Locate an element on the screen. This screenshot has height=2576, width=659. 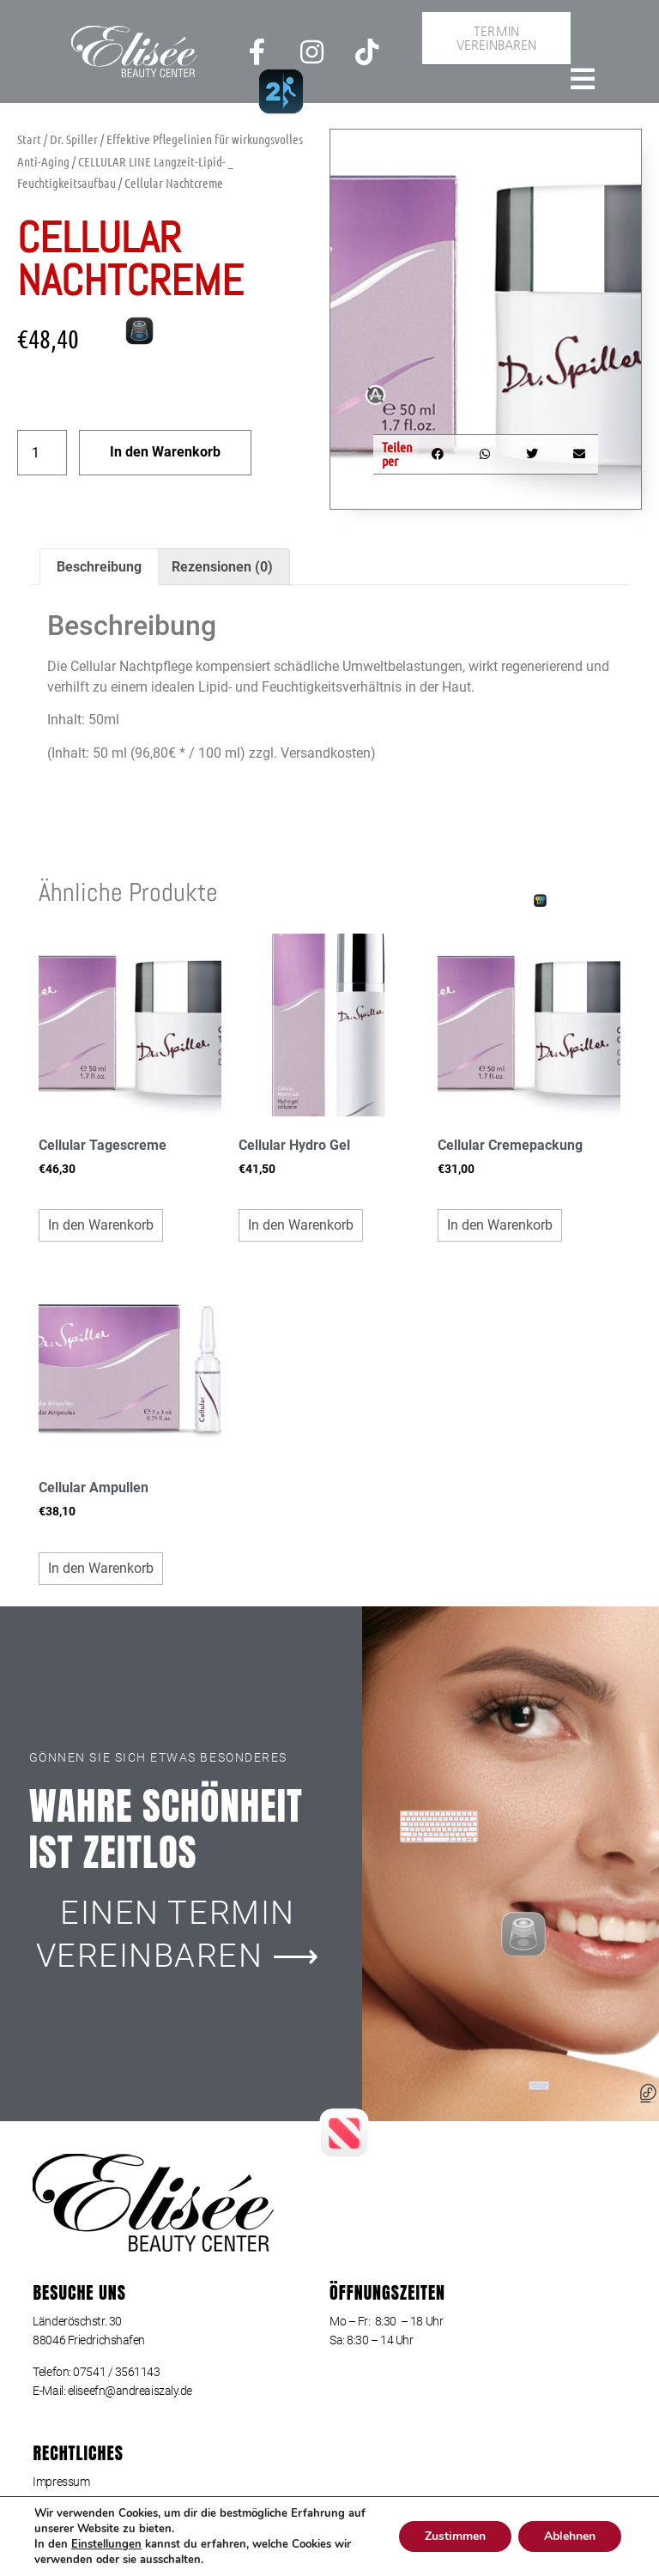
open password manager app is located at coordinates (540, 900).